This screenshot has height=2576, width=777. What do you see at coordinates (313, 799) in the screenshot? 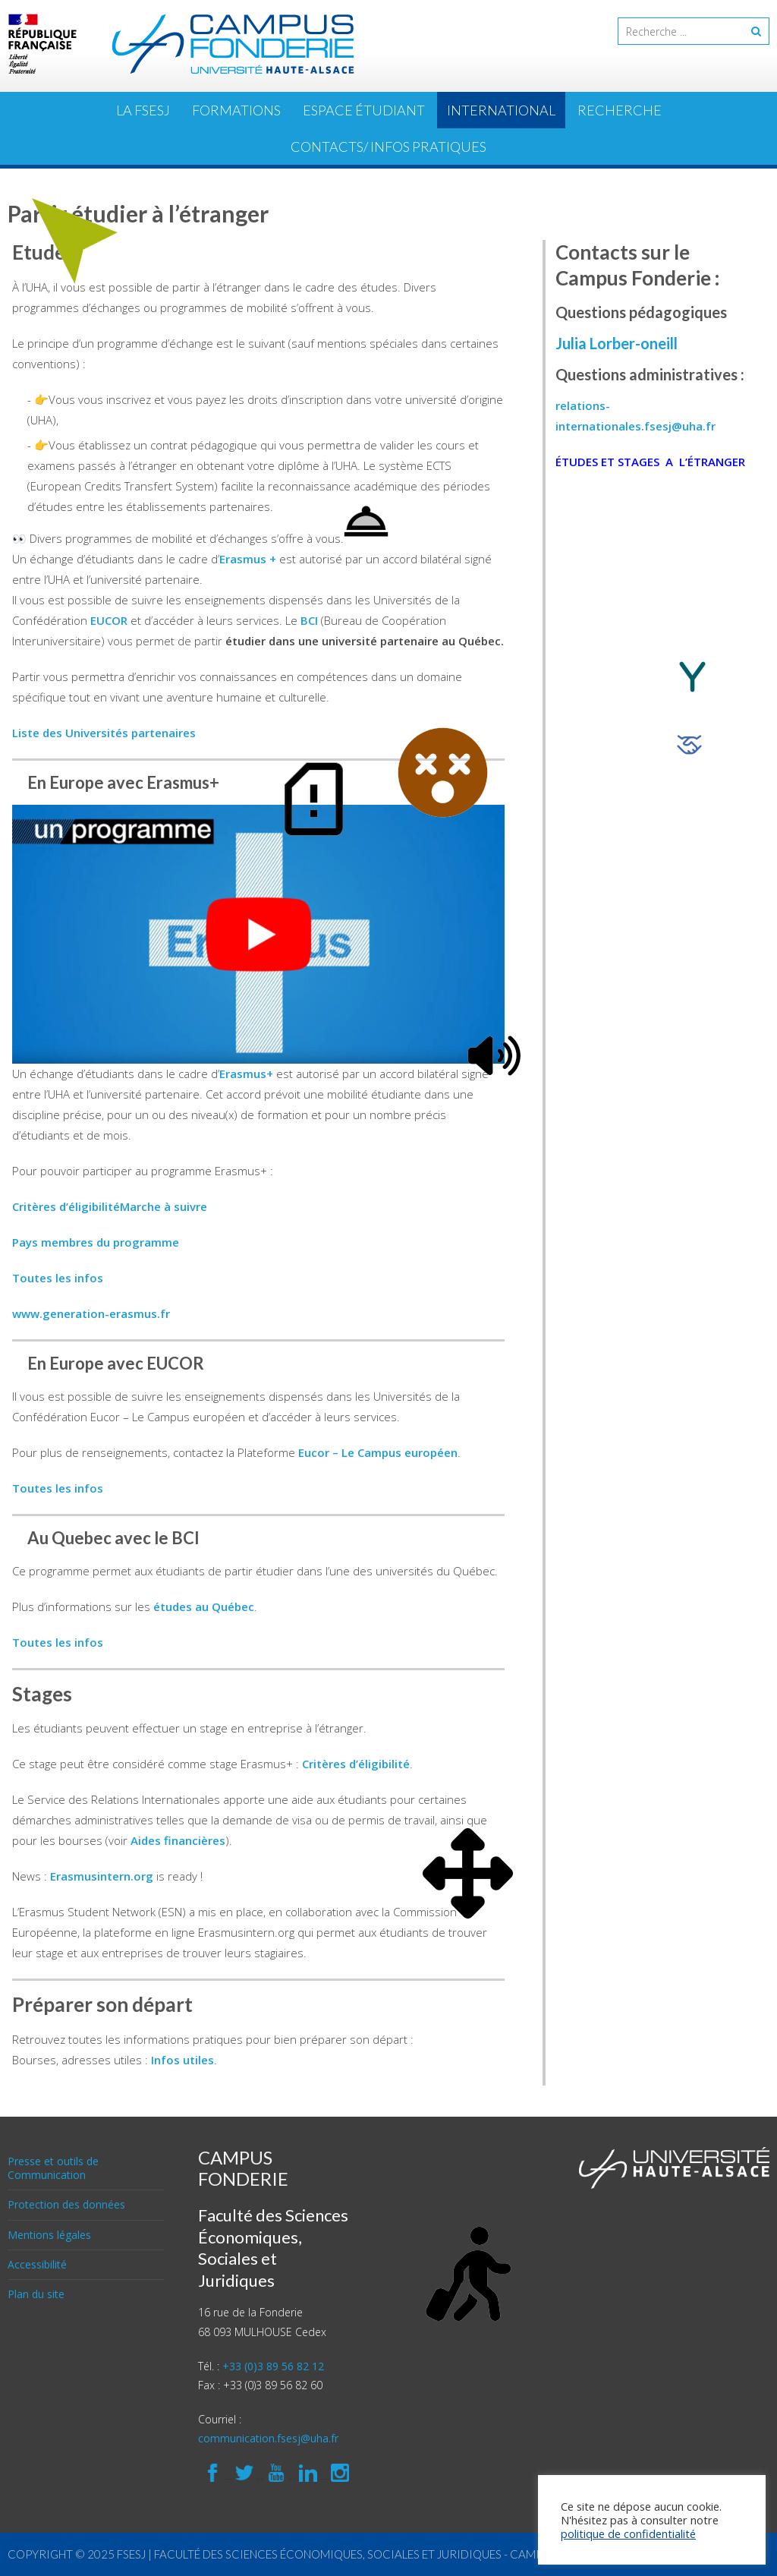
I see `sd card storage warning or error` at bounding box center [313, 799].